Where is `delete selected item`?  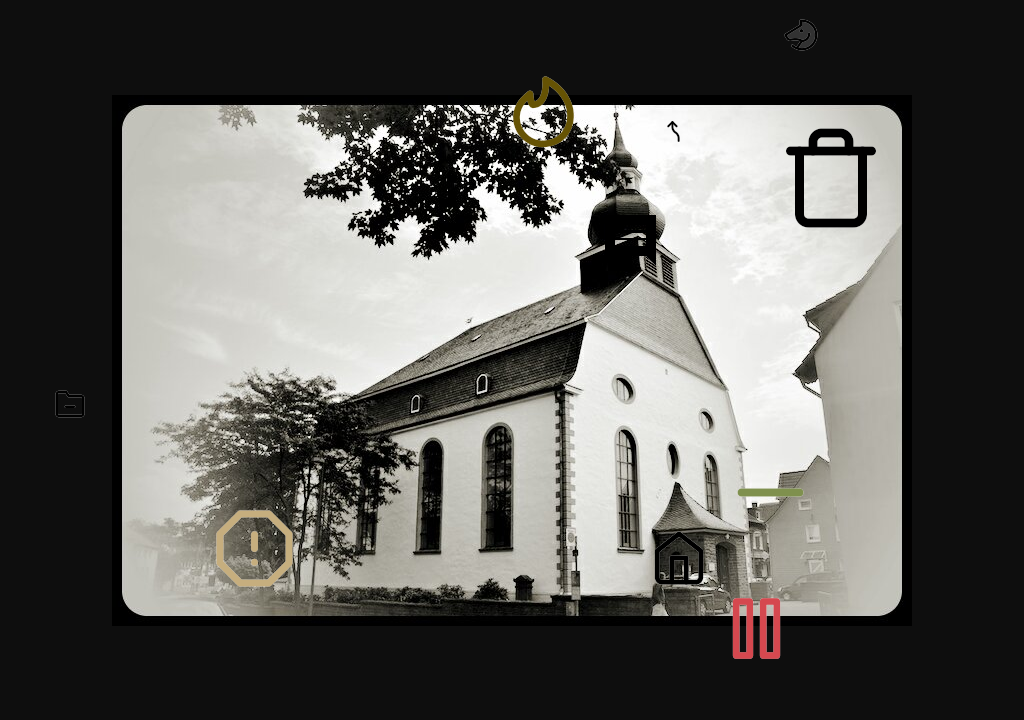 delete selected item is located at coordinates (831, 178).